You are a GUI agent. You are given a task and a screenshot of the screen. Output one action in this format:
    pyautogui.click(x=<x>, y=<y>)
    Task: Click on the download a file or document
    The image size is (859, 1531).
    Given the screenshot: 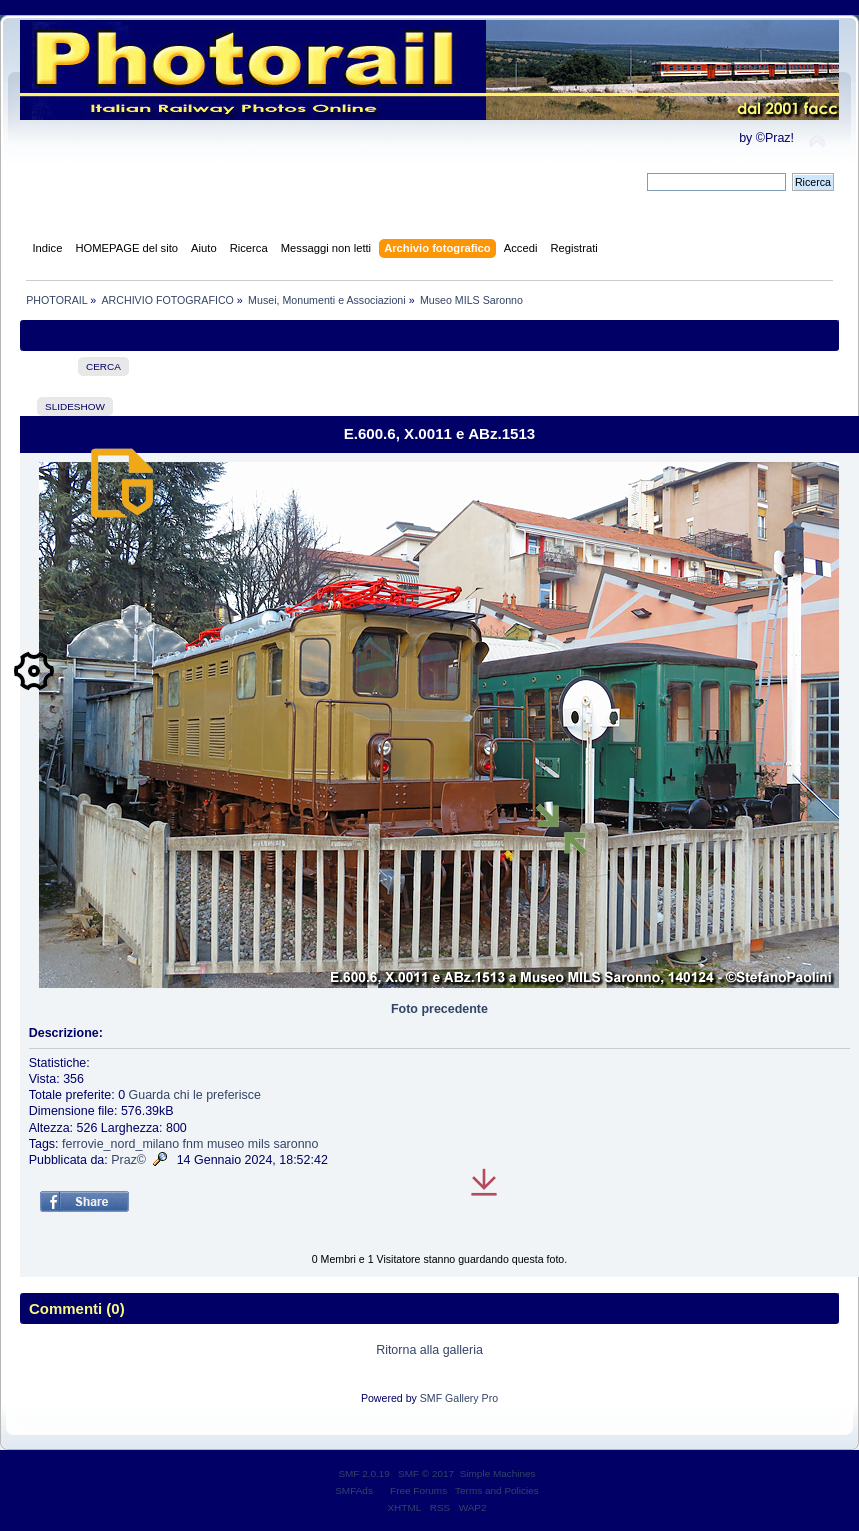 What is the action you would take?
    pyautogui.click(x=484, y=1183)
    